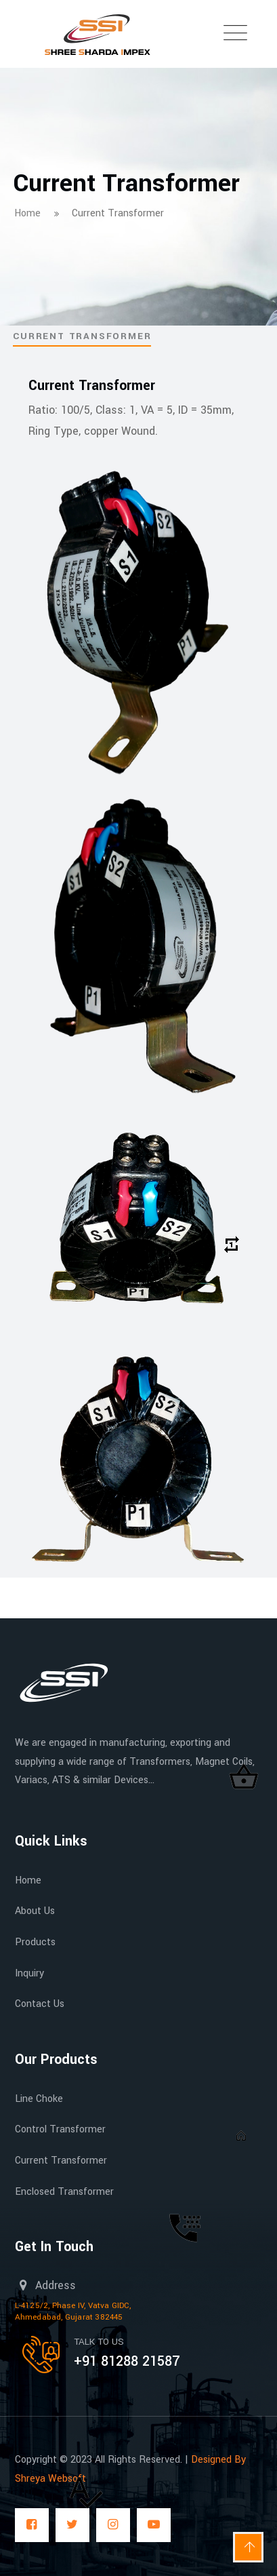  I want to click on navigate to home screen, so click(241, 2136).